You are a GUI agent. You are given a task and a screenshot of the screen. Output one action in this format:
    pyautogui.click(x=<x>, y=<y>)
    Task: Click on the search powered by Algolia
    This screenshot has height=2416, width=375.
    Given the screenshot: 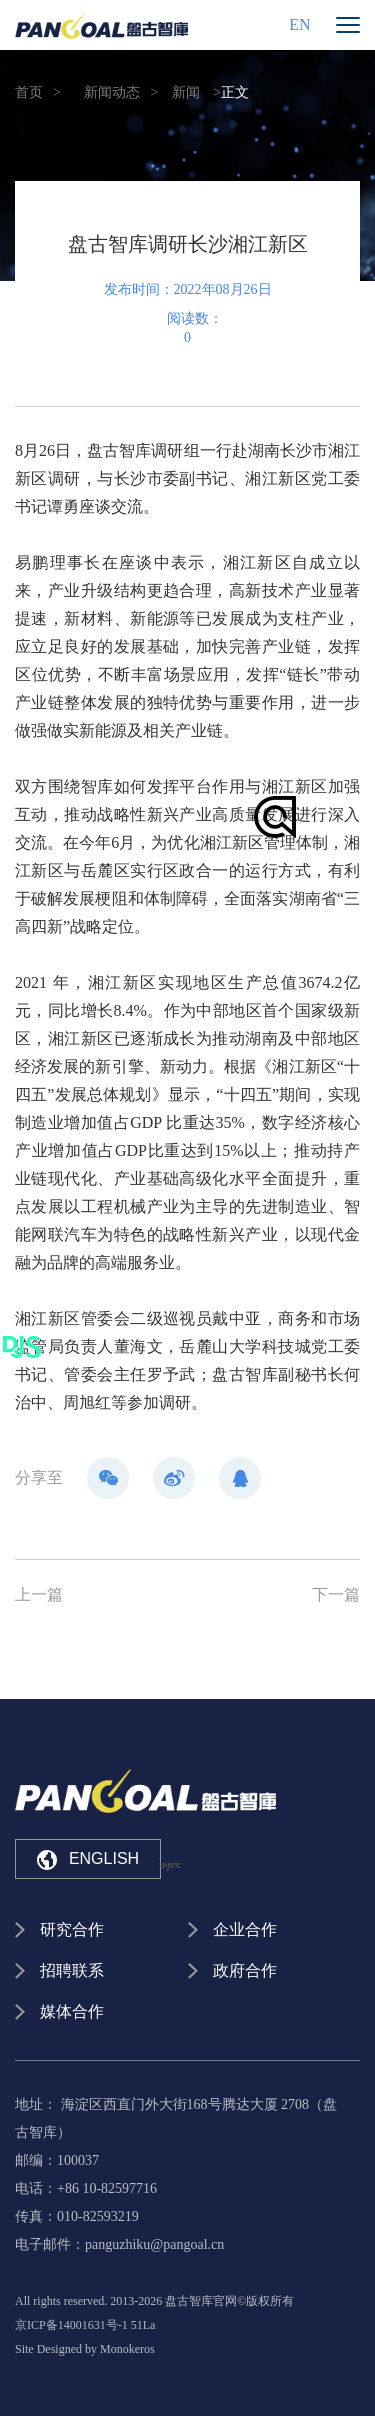 What is the action you would take?
    pyautogui.click(x=275, y=817)
    